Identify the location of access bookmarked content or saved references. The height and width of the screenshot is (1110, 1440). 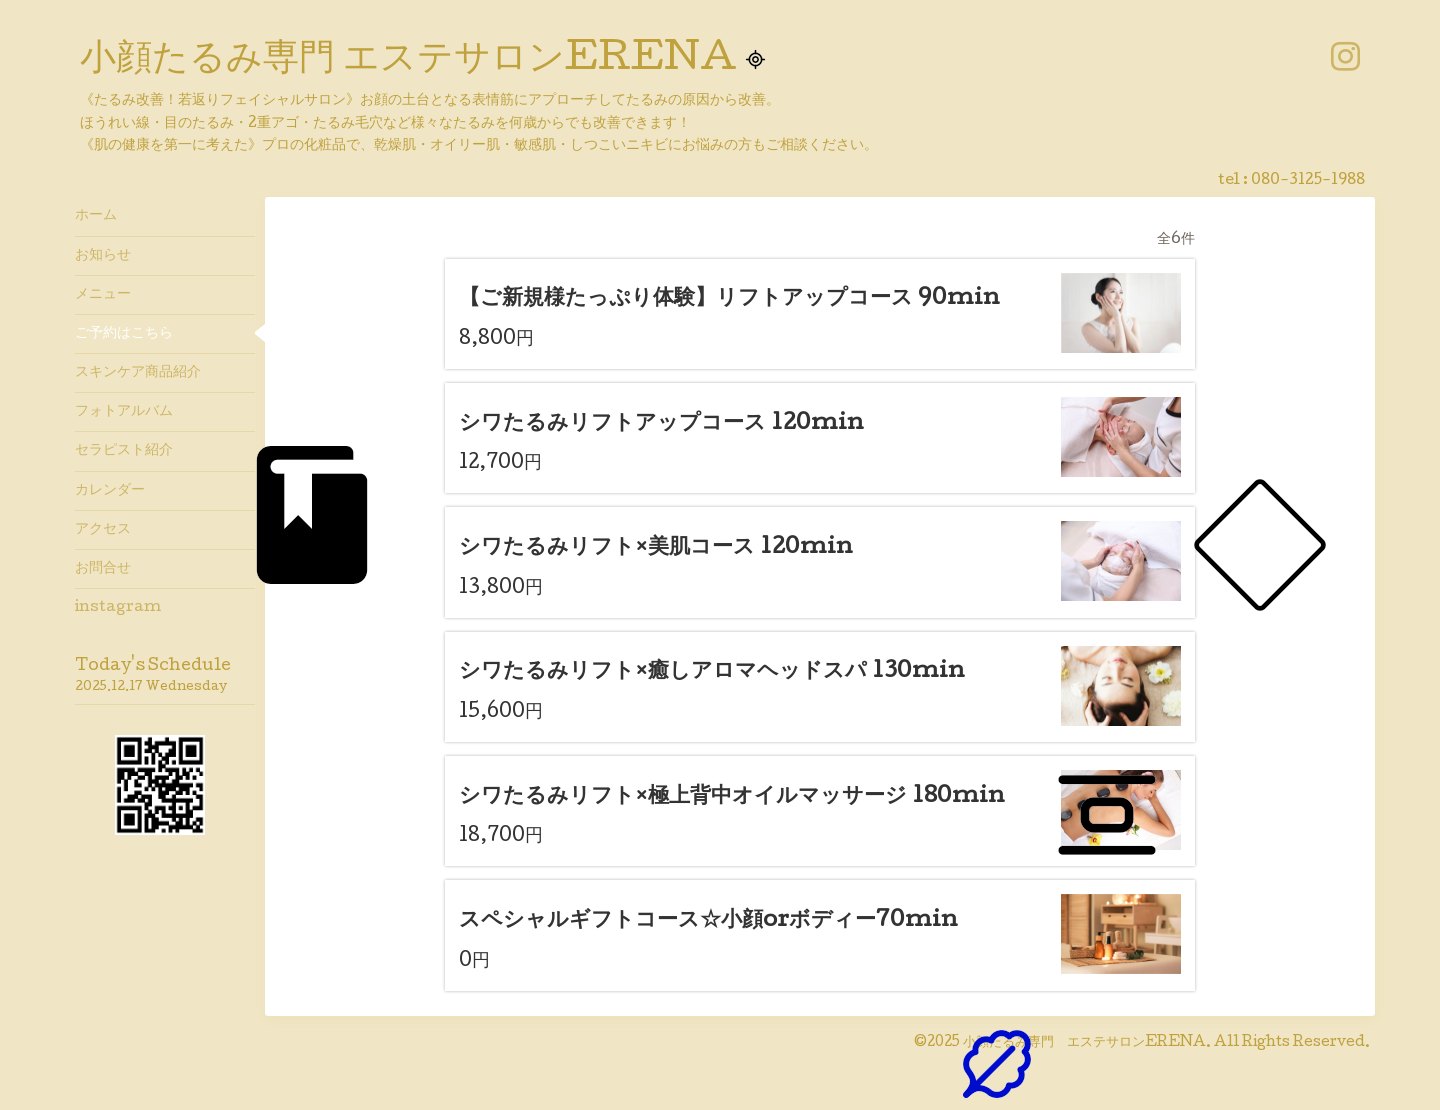
(312, 515).